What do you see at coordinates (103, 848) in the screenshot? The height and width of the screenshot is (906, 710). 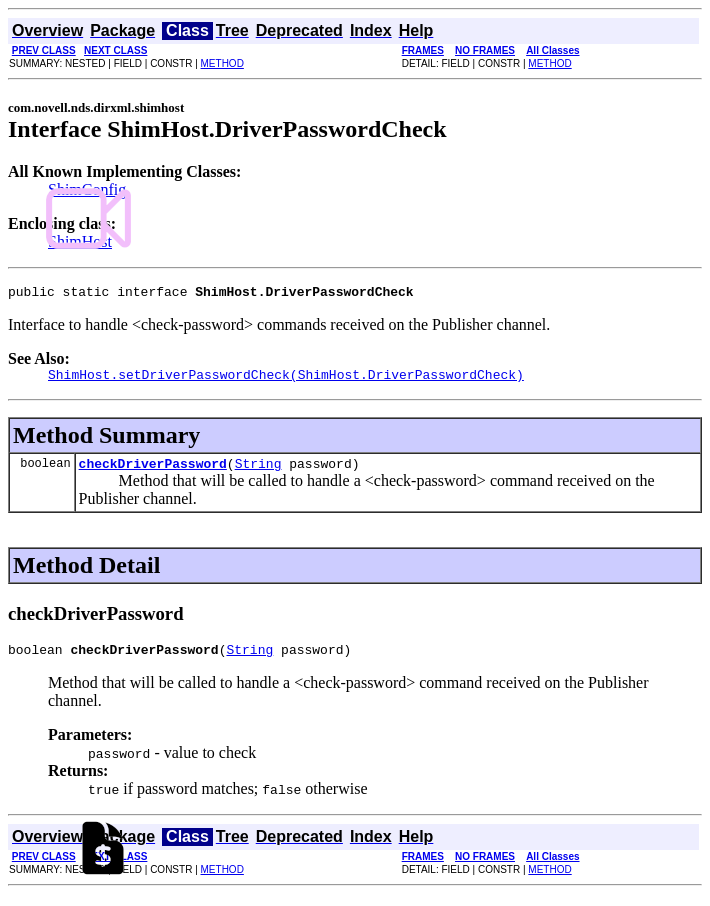 I see `view financial document or invoice` at bounding box center [103, 848].